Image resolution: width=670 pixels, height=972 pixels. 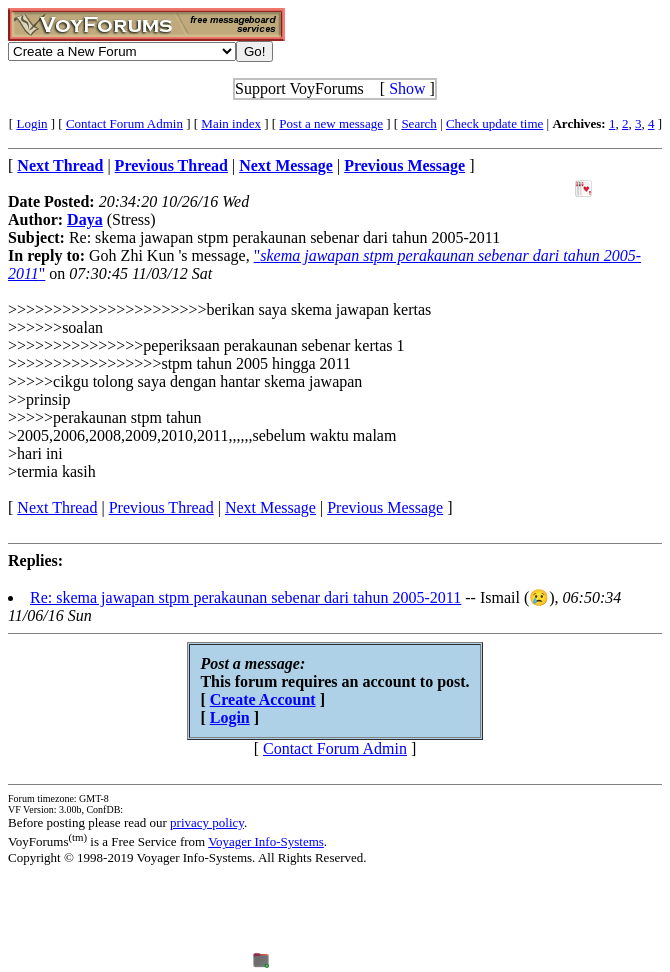 What do you see at coordinates (261, 960) in the screenshot?
I see `create a new folder` at bounding box center [261, 960].